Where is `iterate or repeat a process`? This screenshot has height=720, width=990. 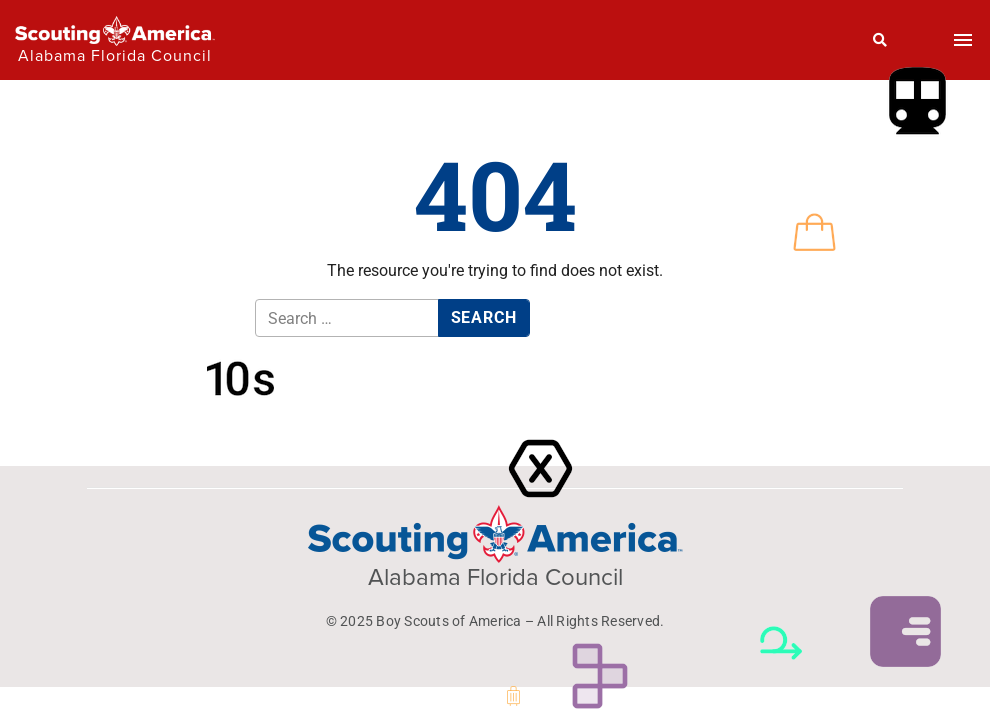 iterate or repeat a process is located at coordinates (781, 643).